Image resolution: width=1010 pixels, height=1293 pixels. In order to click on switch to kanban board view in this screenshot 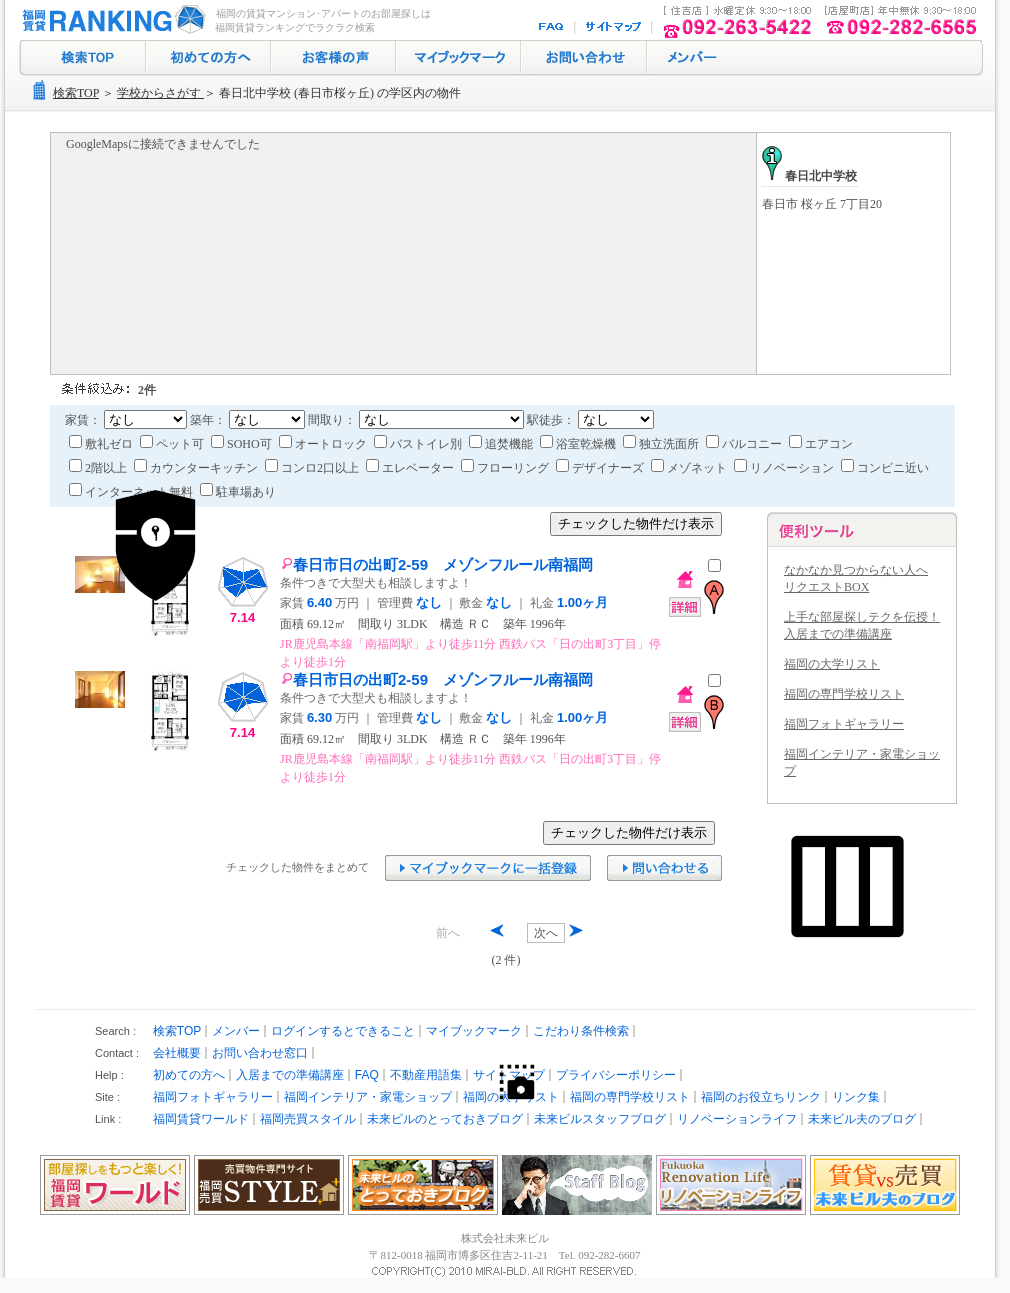, I will do `click(847, 886)`.